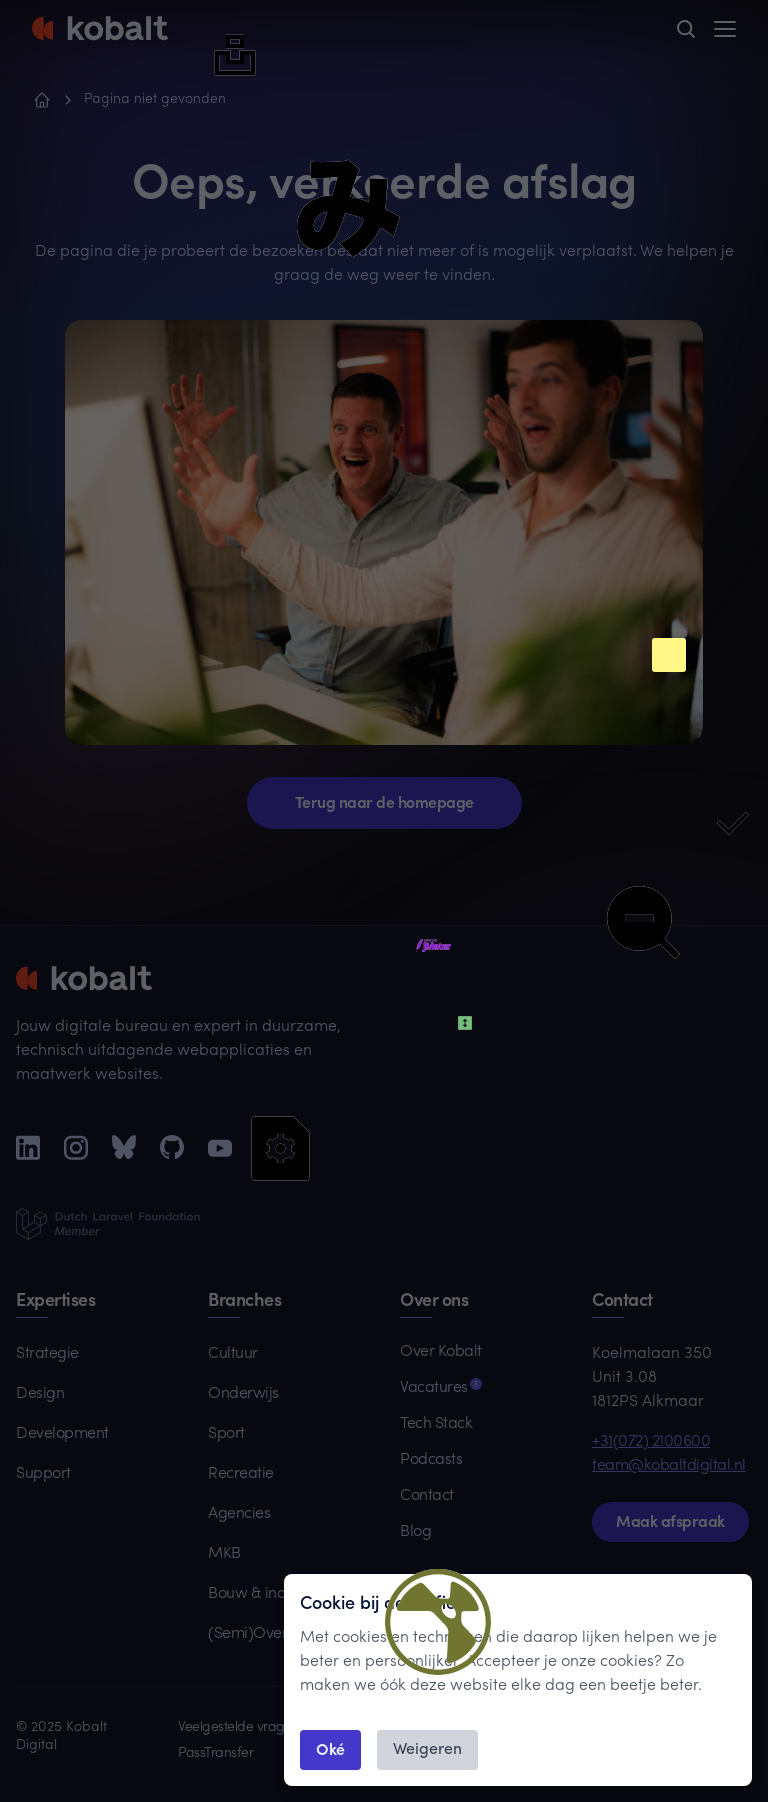  Describe the element at coordinates (433, 945) in the screenshot. I see `apache jmeter application logo` at that location.